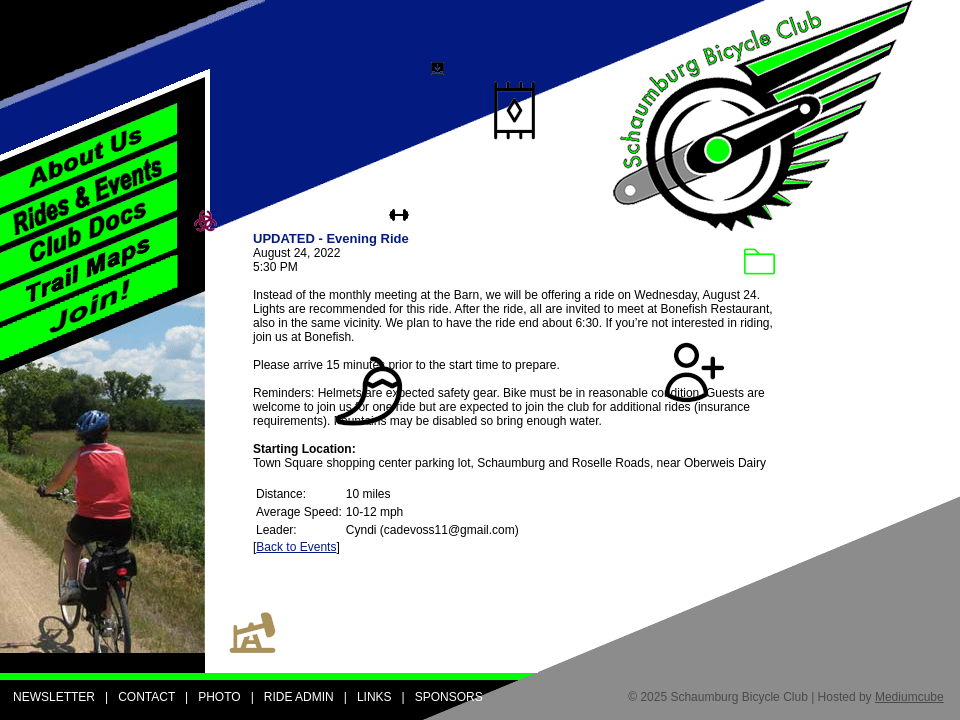 This screenshot has height=720, width=960. Describe the element at coordinates (252, 632) in the screenshot. I see `represents oil and gas industry or energy sector` at that location.